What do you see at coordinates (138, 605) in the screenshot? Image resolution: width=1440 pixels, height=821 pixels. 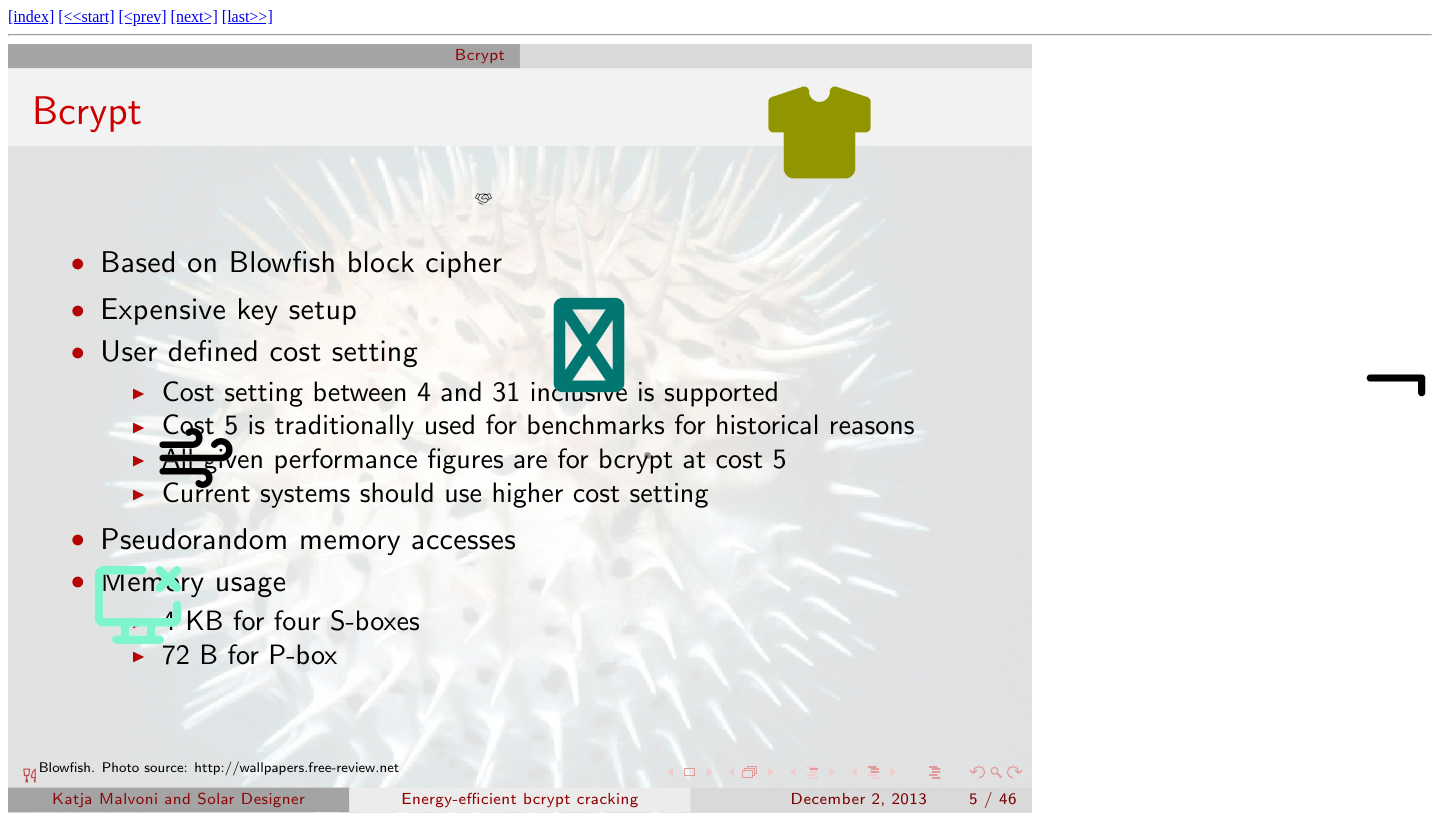 I see `stop sharing your screen` at bounding box center [138, 605].